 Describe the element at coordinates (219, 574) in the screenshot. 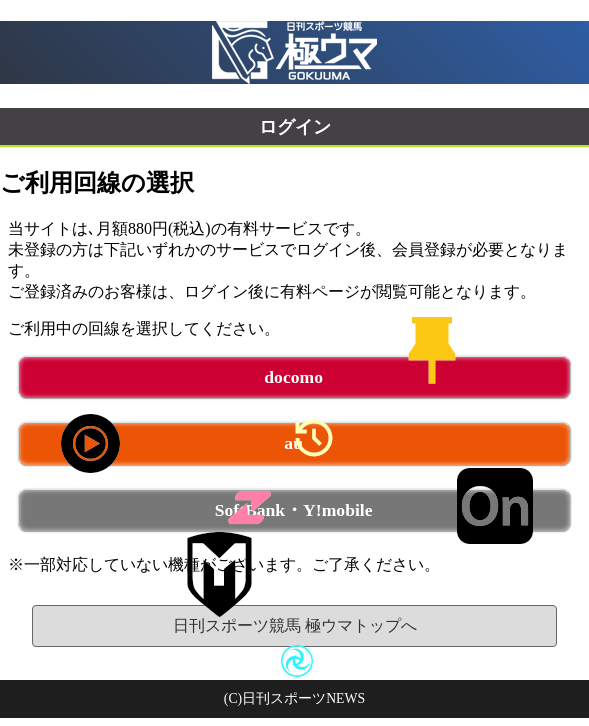

I see `metasploit penetration testing framework logo` at that location.